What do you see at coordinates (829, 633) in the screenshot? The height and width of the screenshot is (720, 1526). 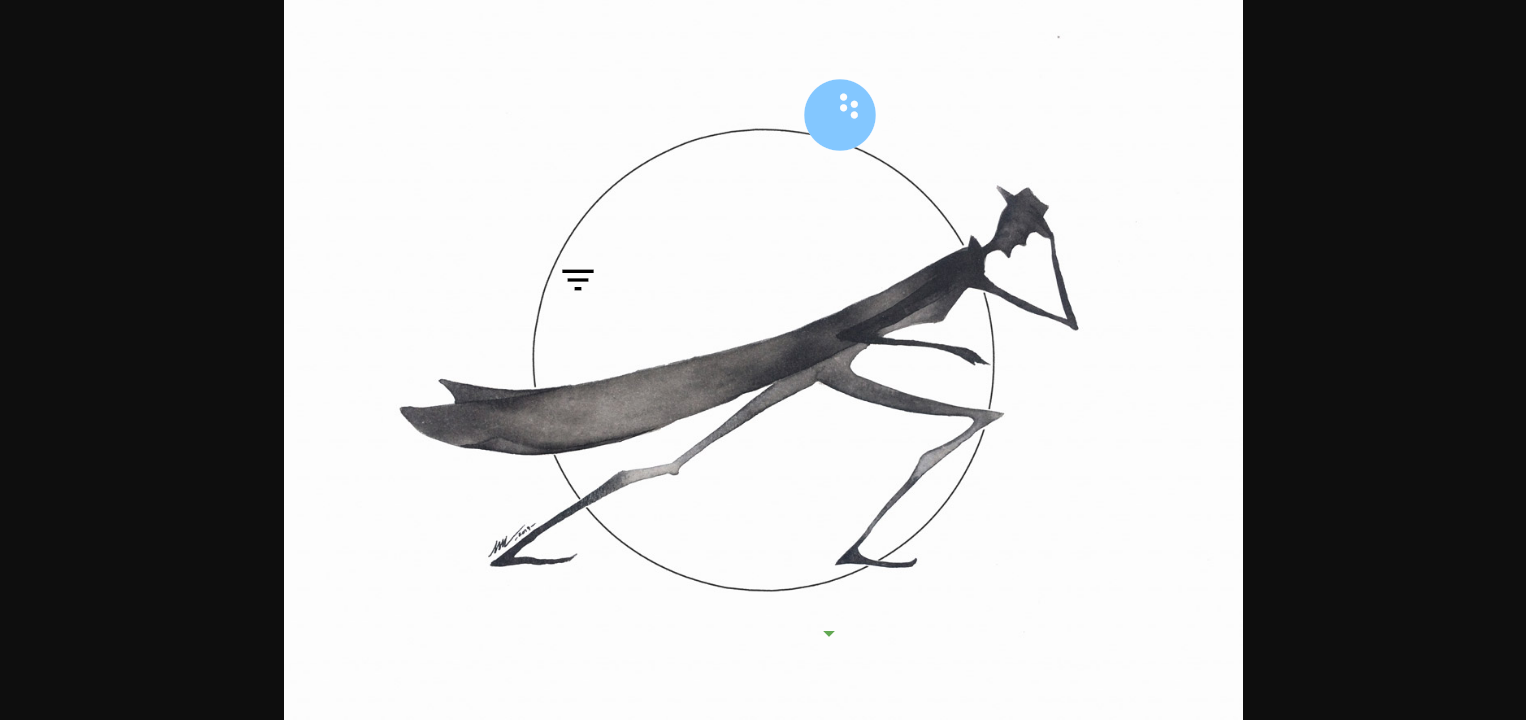 I see `expand dropdown menu` at bounding box center [829, 633].